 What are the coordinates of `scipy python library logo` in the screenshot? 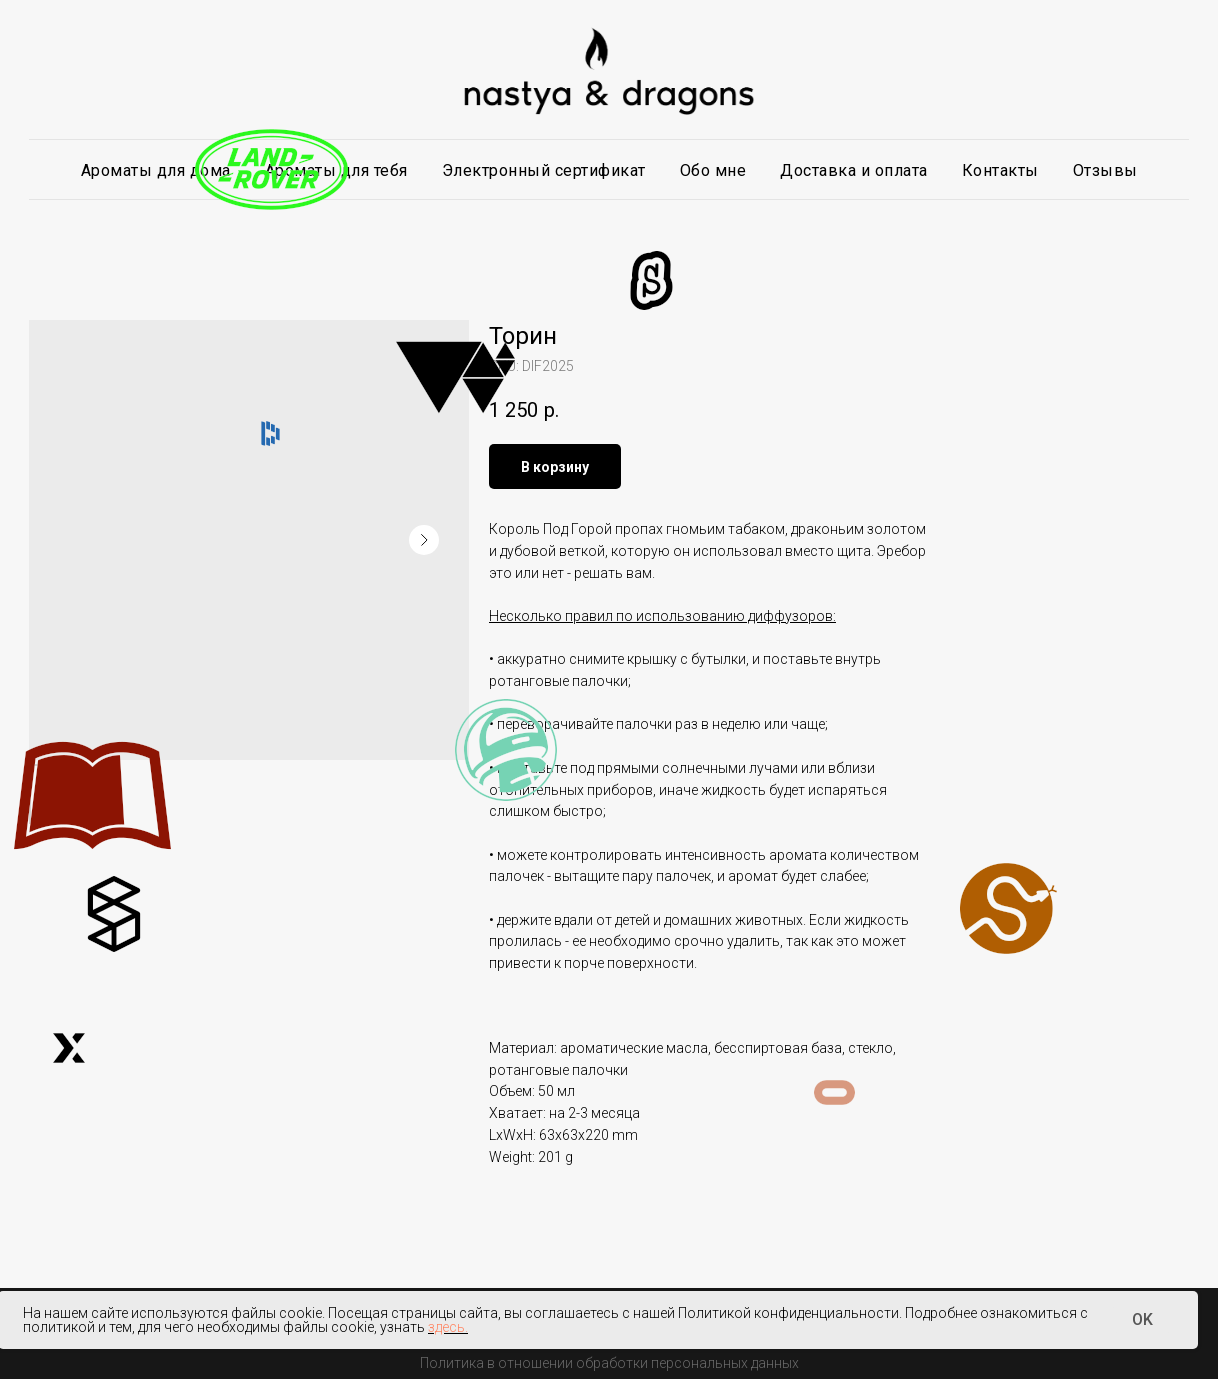 It's located at (1008, 908).